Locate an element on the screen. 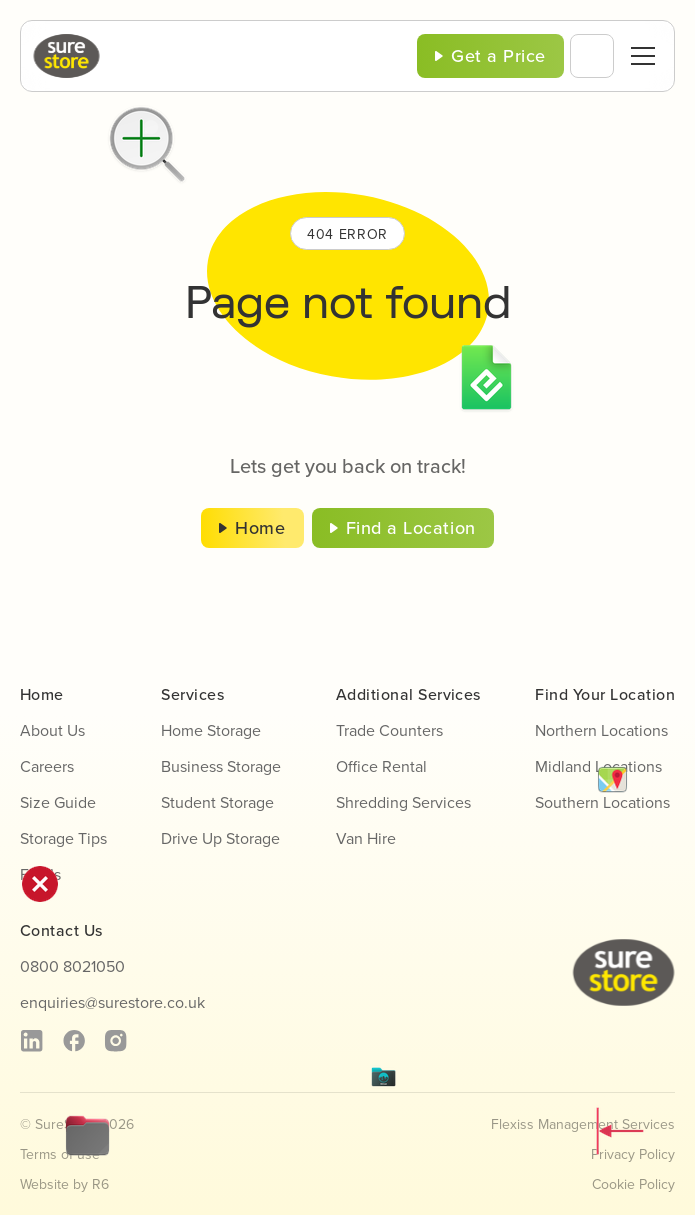  an epub ebook file is located at coordinates (486, 378).